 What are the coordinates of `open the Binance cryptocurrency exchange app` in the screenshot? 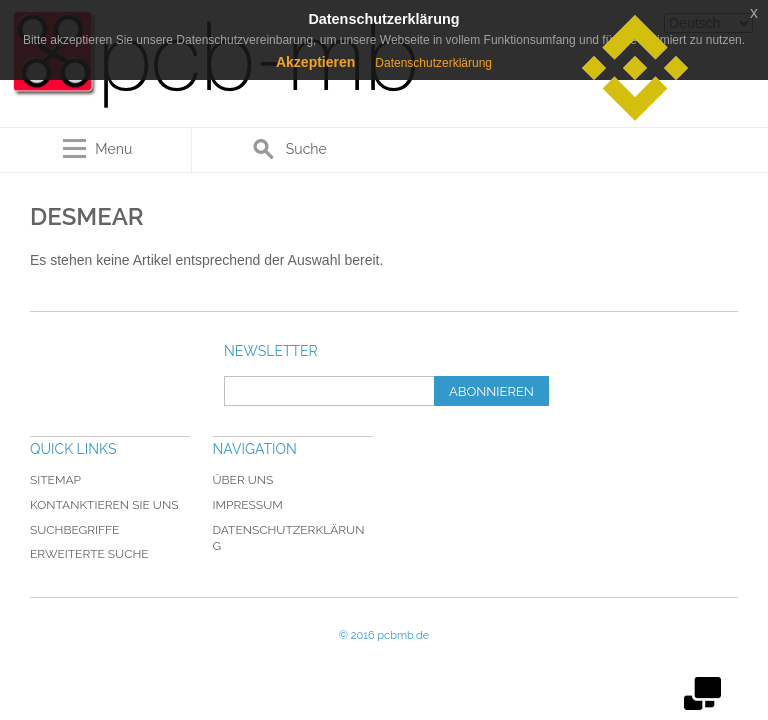 It's located at (635, 68).